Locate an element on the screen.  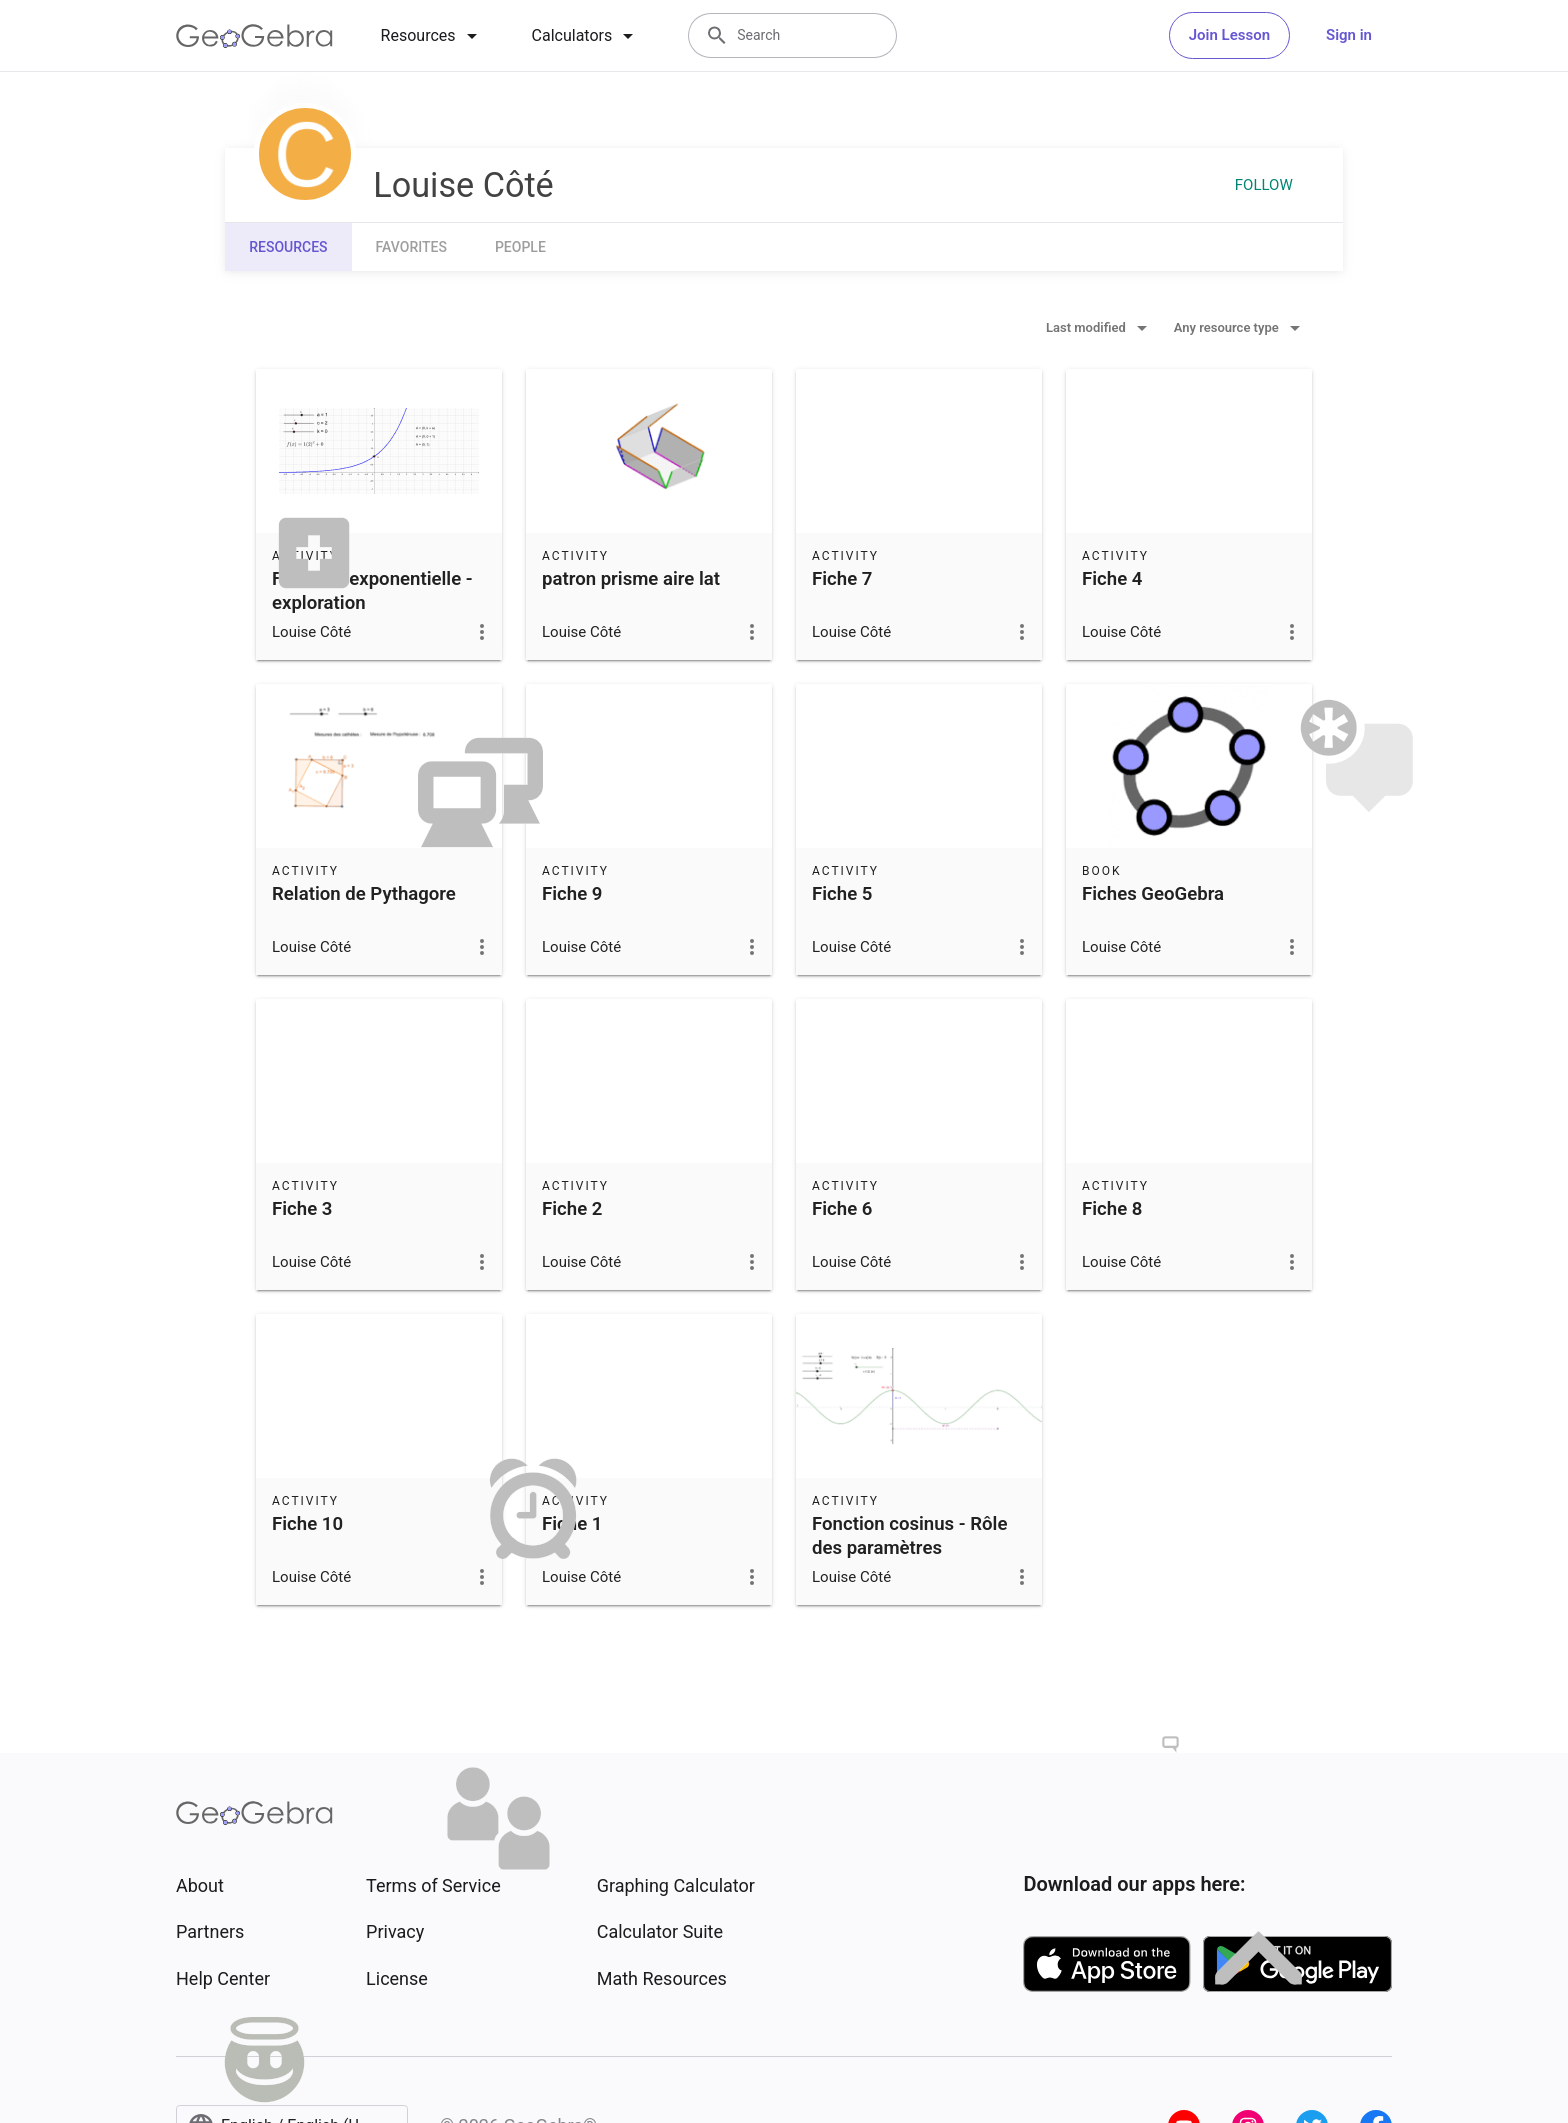
zoom in on the current view is located at coordinates (314, 553).